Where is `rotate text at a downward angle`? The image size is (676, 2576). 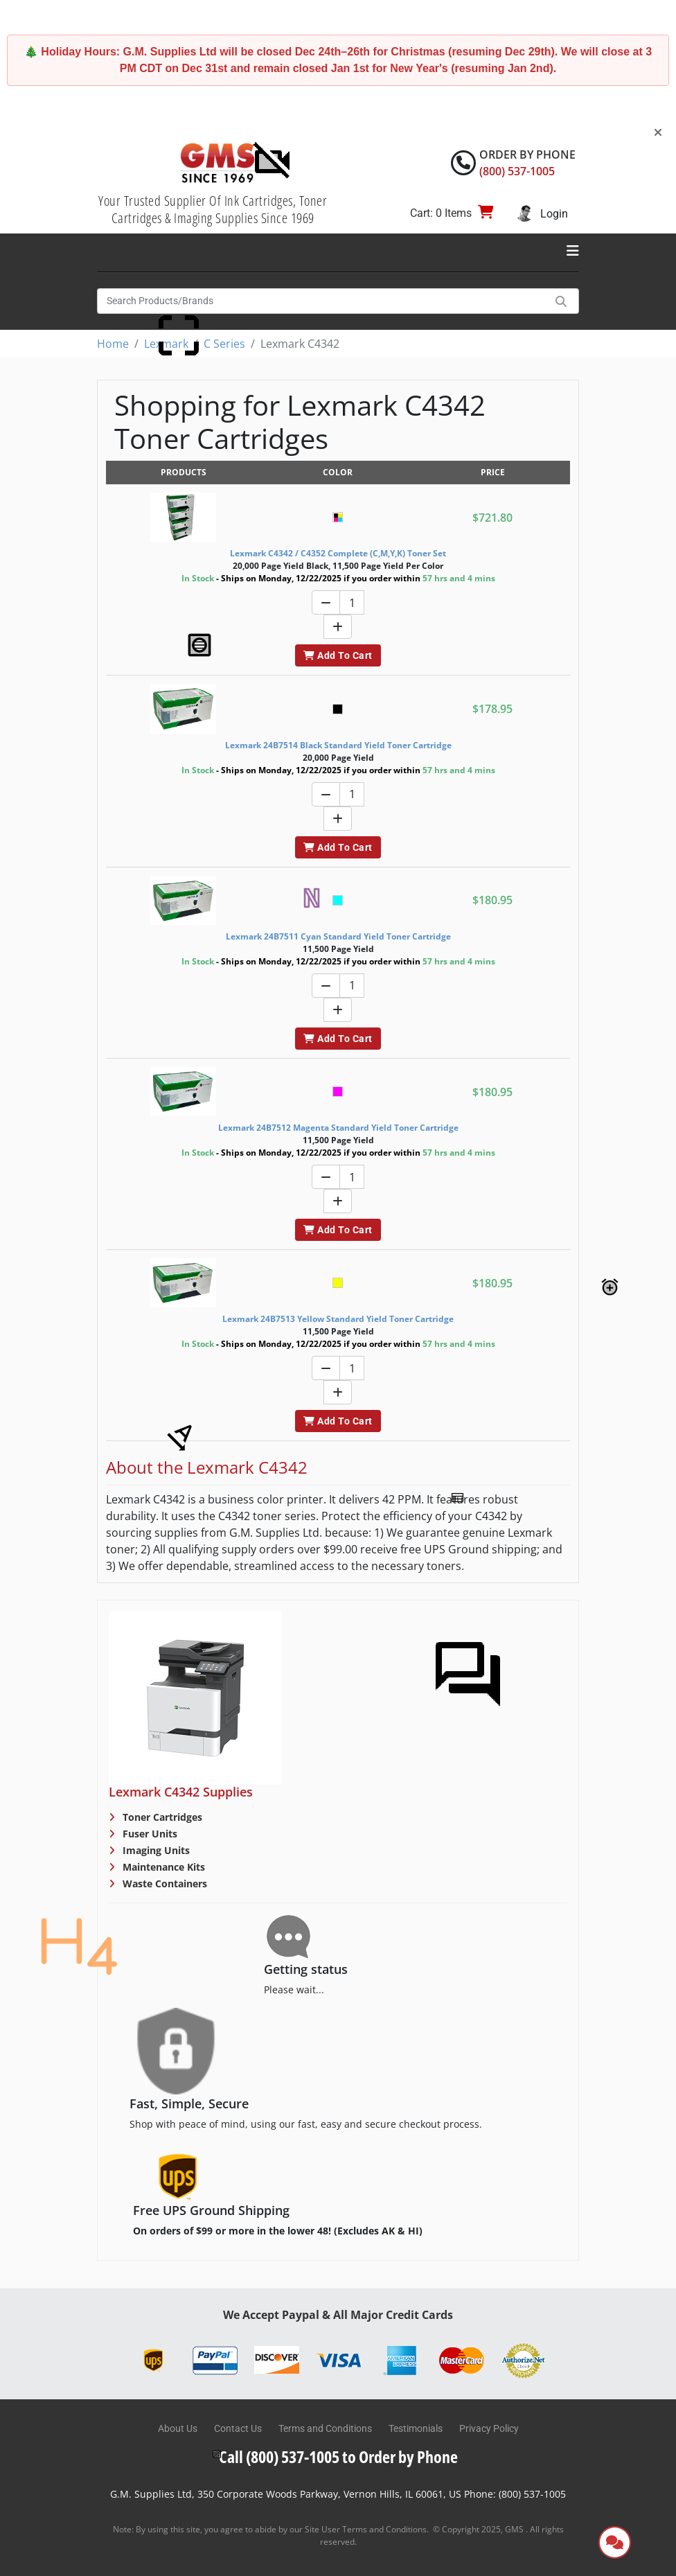 rotate text at a downward angle is located at coordinates (180, 1437).